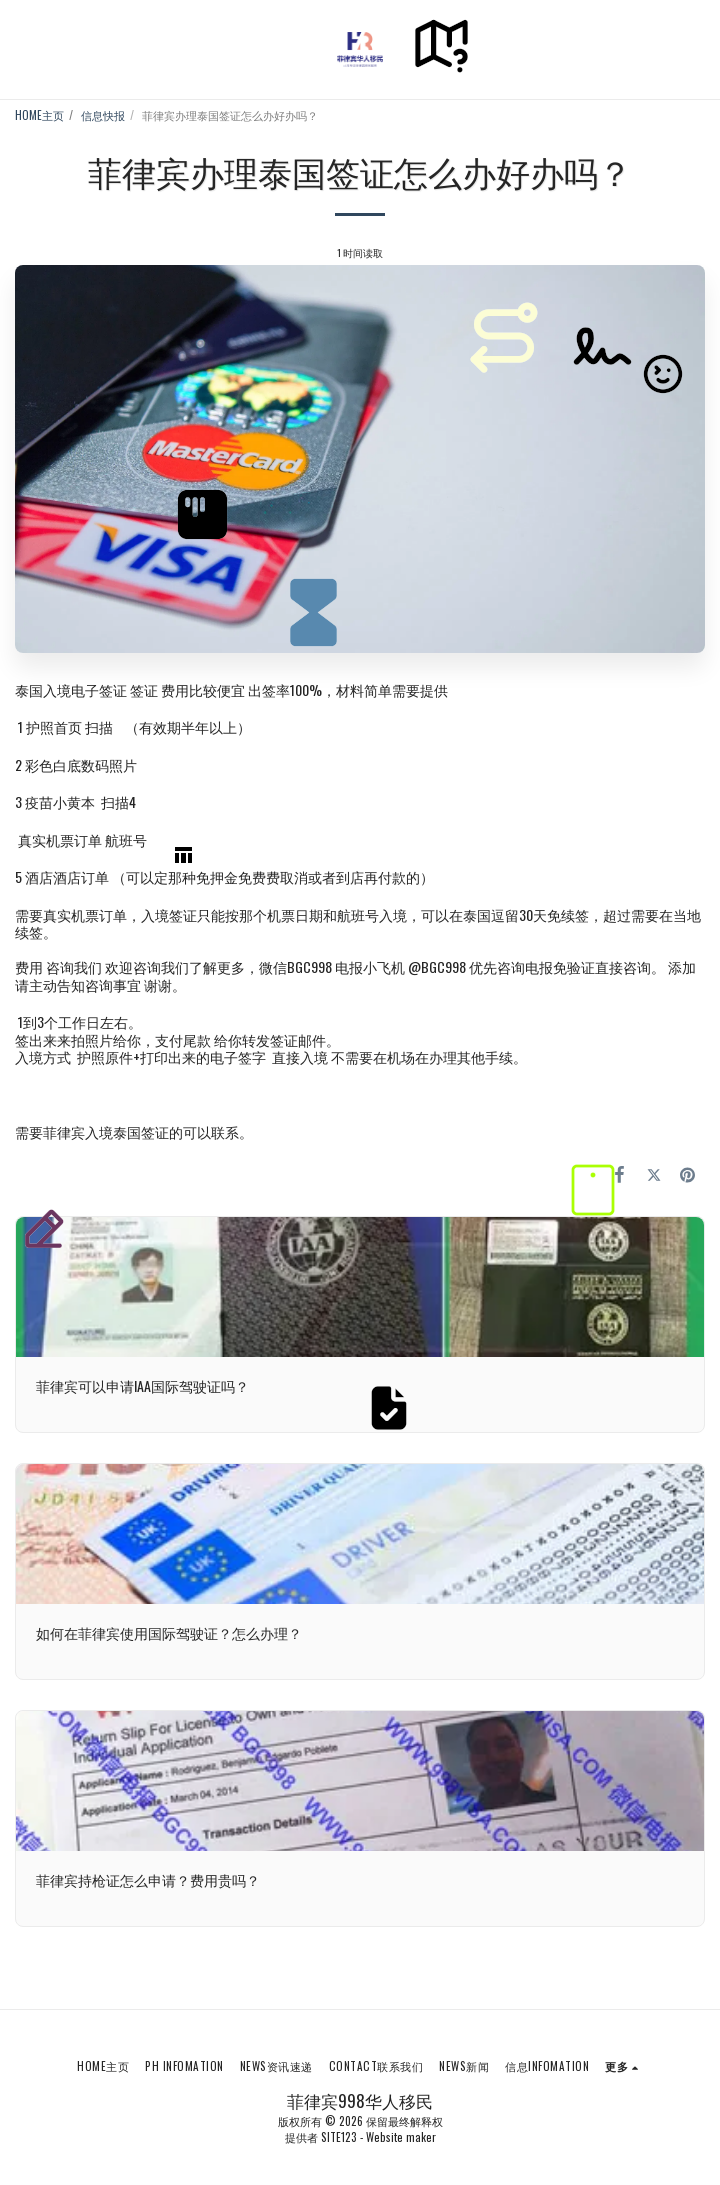 The image size is (720, 2185). Describe the element at coordinates (441, 43) in the screenshot. I see `get help with map or navigation` at that location.